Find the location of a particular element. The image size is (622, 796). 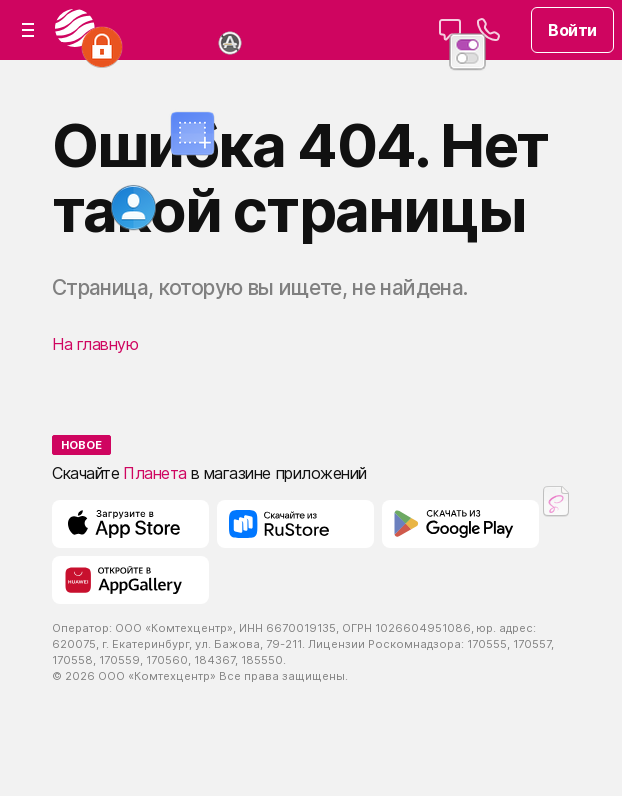

open desktop preferences or settings is located at coordinates (467, 51).